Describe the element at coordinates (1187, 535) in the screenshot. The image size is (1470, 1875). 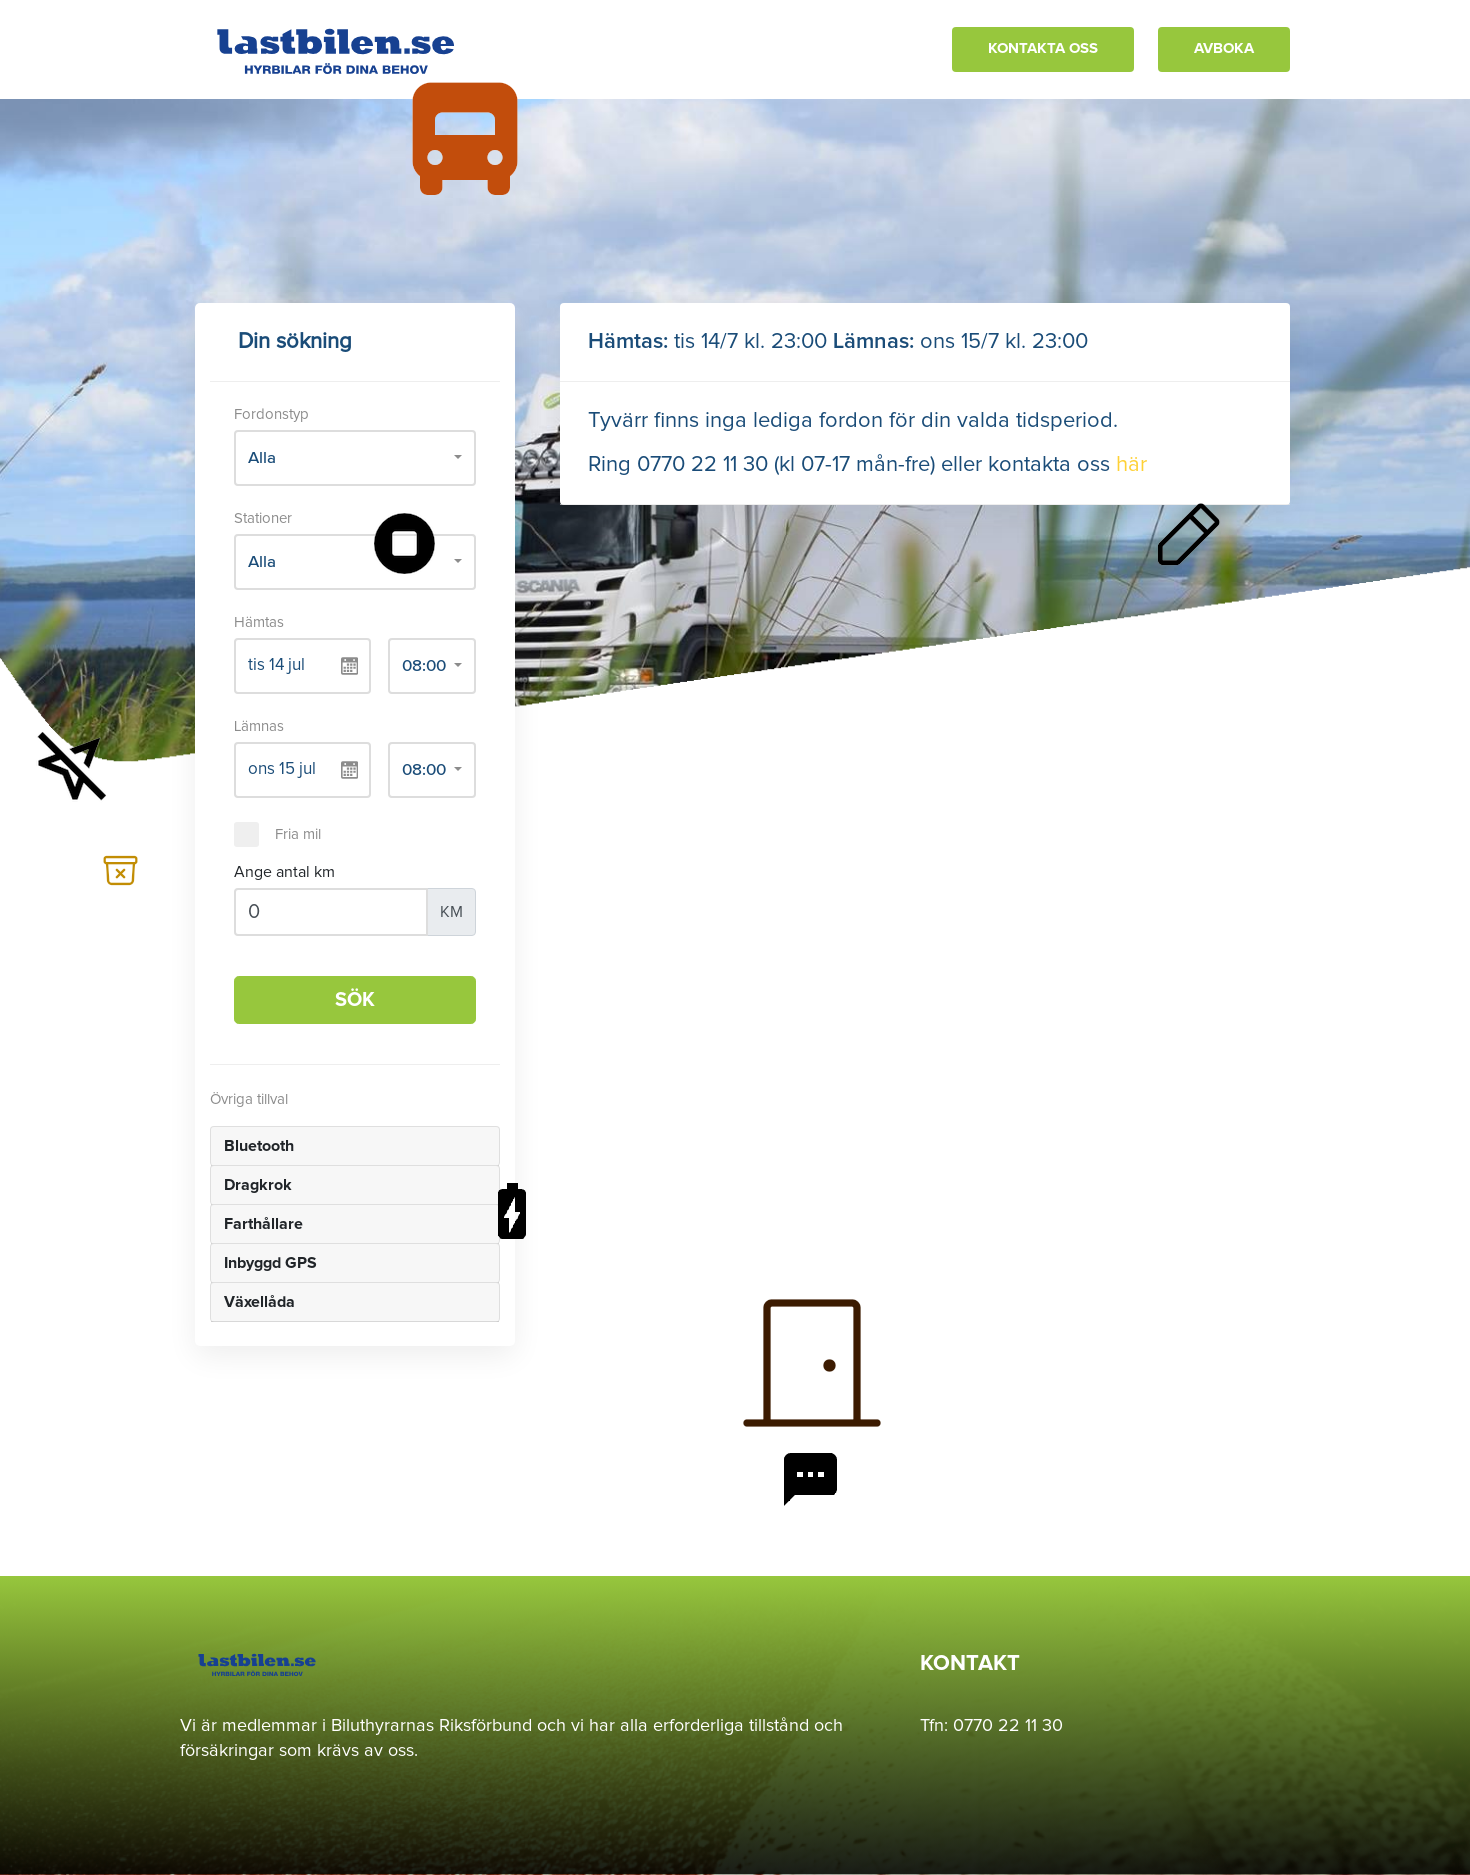
I see `edit content or text` at that location.